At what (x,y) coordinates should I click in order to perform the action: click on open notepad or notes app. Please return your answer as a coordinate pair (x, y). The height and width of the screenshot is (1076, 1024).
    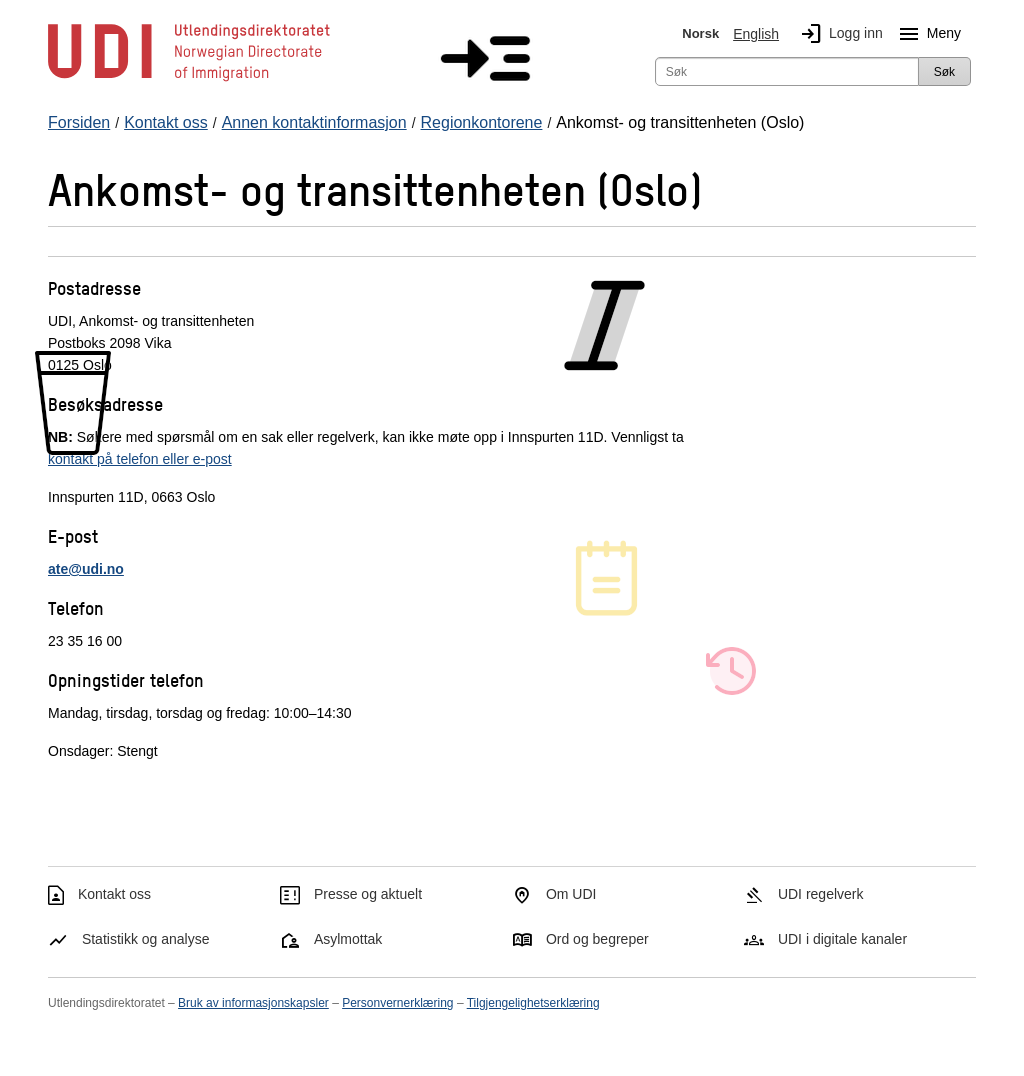
    Looking at the image, I should click on (606, 579).